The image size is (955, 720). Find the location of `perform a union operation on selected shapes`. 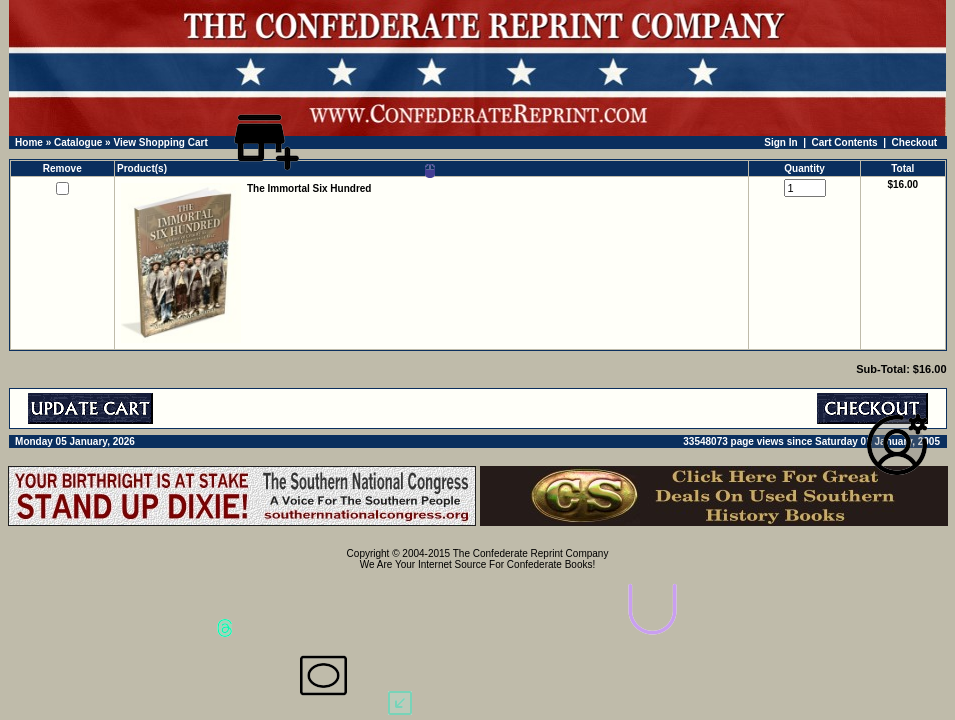

perform a union operation on selected shapes is located at coordinates (652, 605).